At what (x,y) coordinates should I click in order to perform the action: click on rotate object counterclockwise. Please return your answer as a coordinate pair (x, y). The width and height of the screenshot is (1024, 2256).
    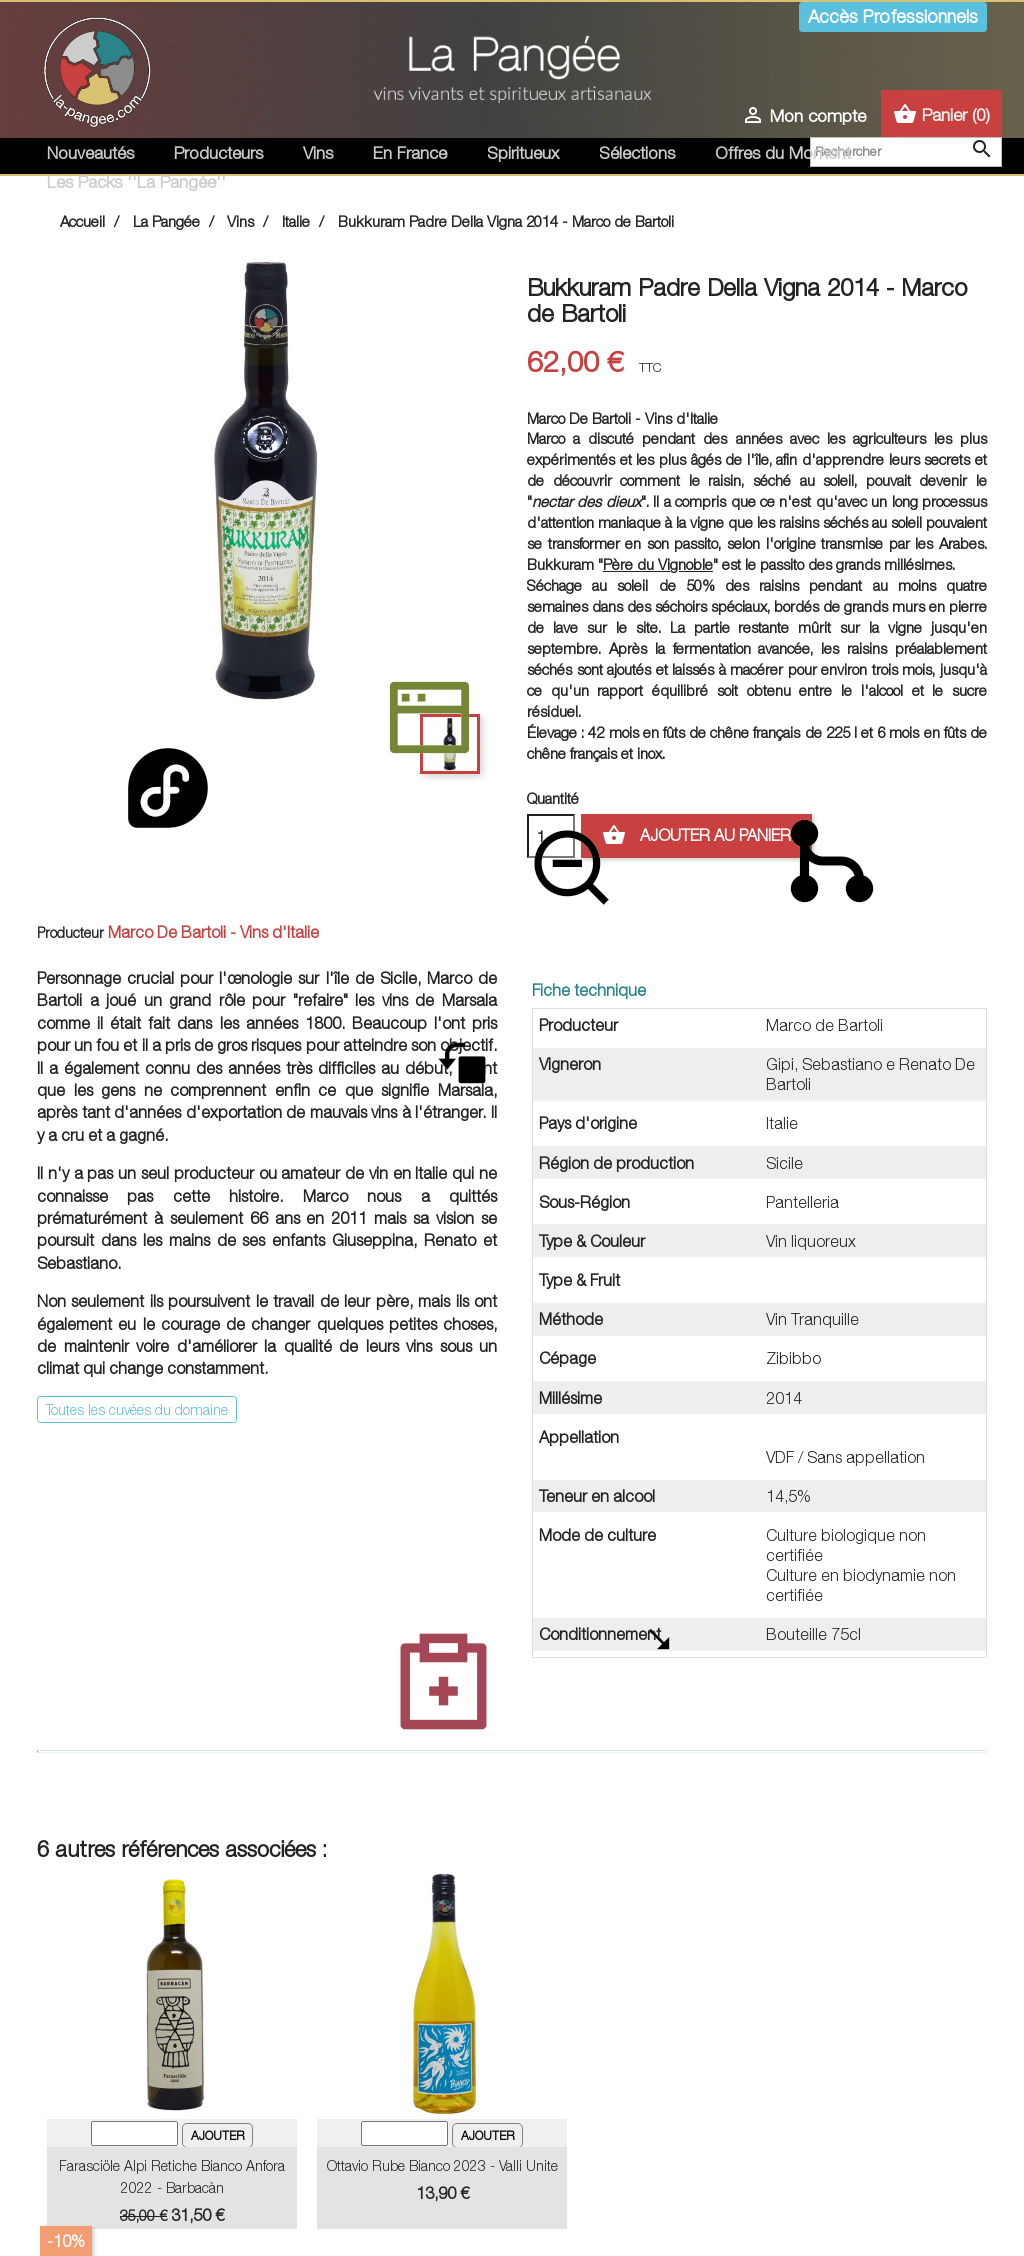
    Looking at the image, I should click on (463, 1063).